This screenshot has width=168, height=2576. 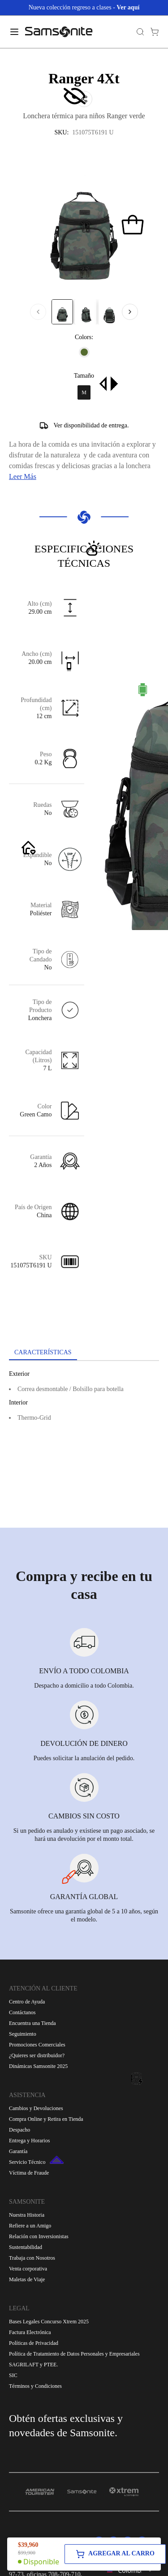 What do you see at coordinates (142, 689) in the screenshot?
I see `access smartwatch settings or companion app` at bounding box center [142, 689].